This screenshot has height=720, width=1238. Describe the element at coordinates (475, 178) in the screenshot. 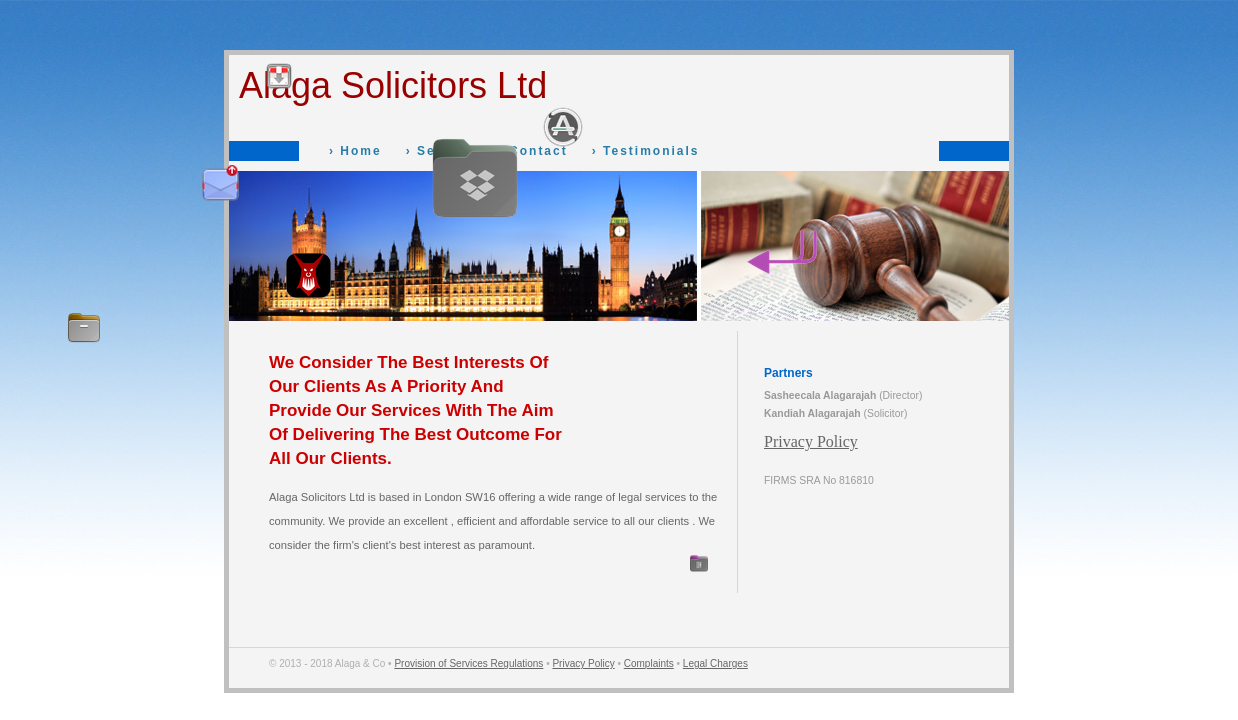

I see `open your dropbox folder` at that location.